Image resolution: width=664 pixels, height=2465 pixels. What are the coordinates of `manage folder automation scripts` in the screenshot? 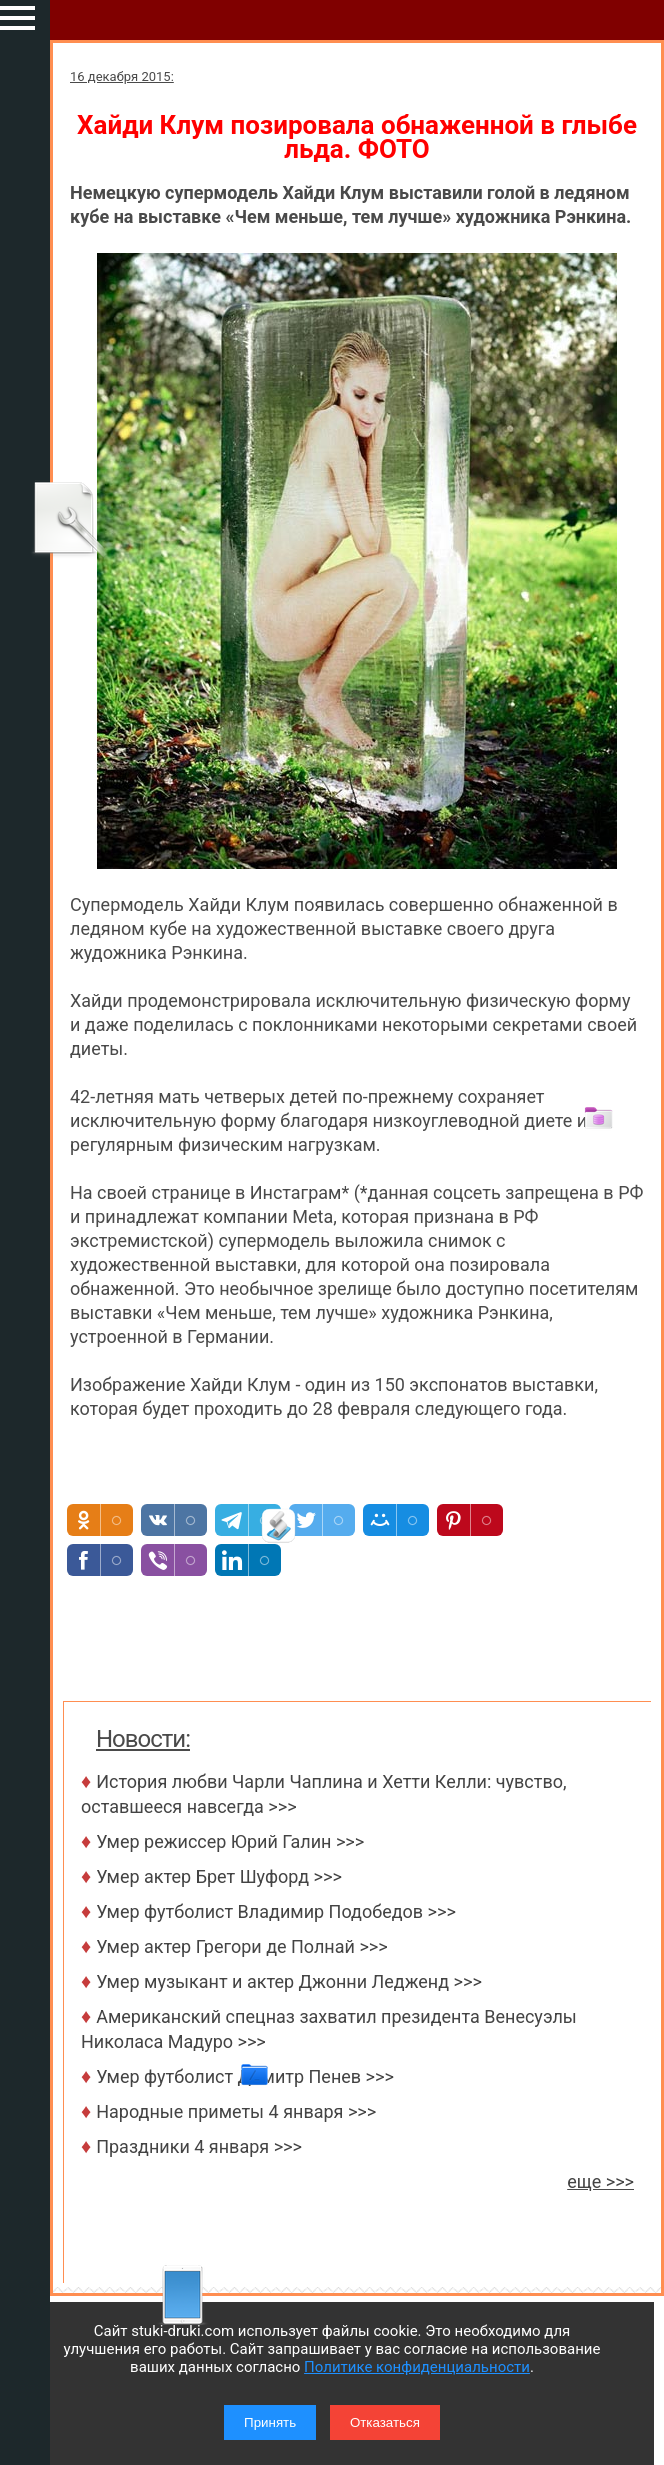 It's located at (278, 1525).